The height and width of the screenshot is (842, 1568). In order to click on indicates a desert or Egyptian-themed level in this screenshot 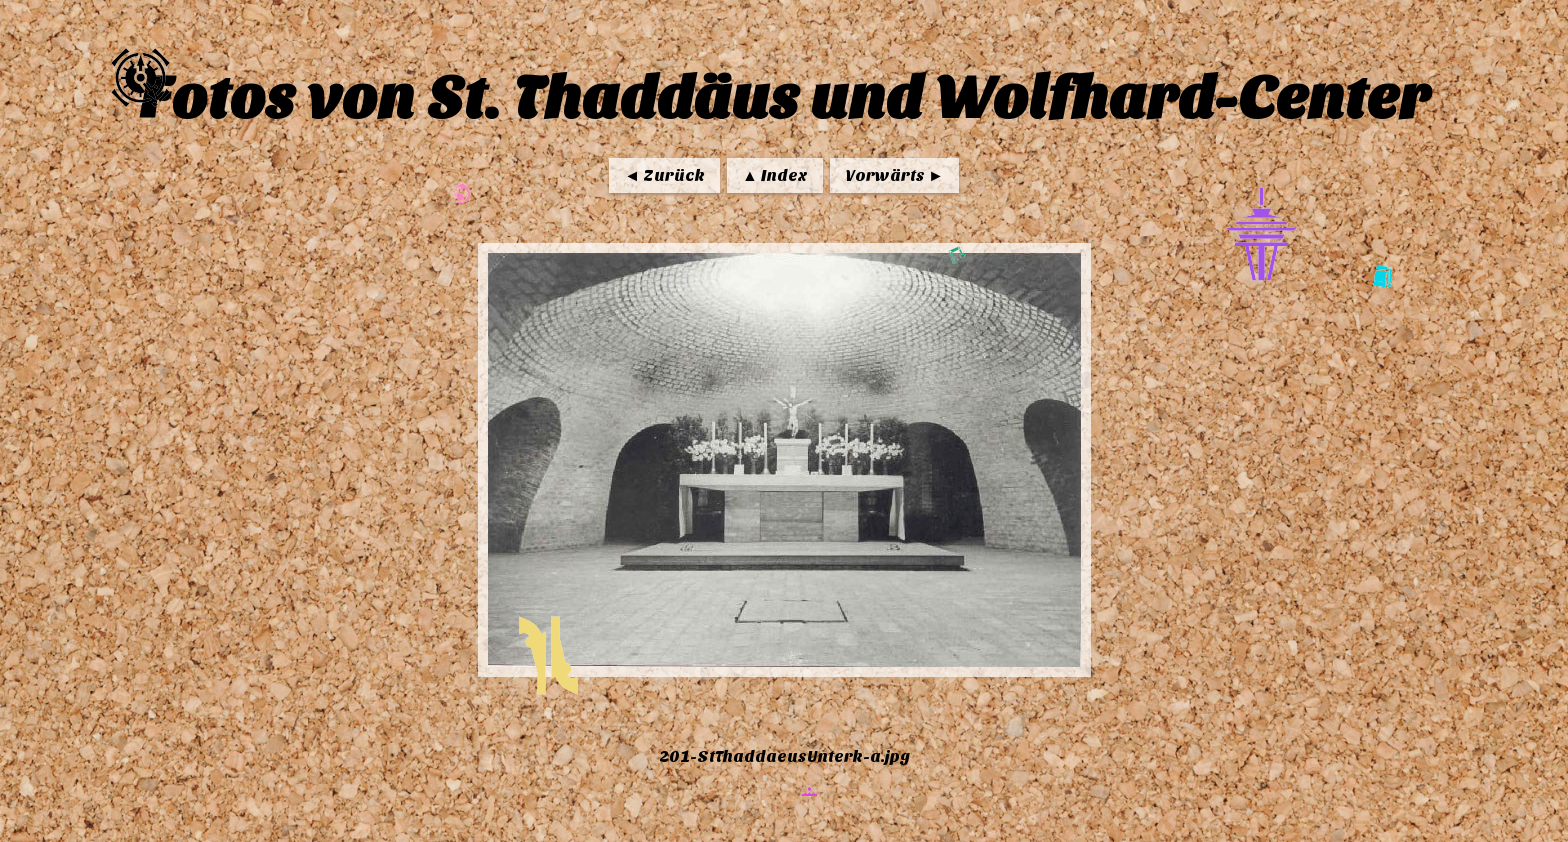, I will do `click(809, 791)`.